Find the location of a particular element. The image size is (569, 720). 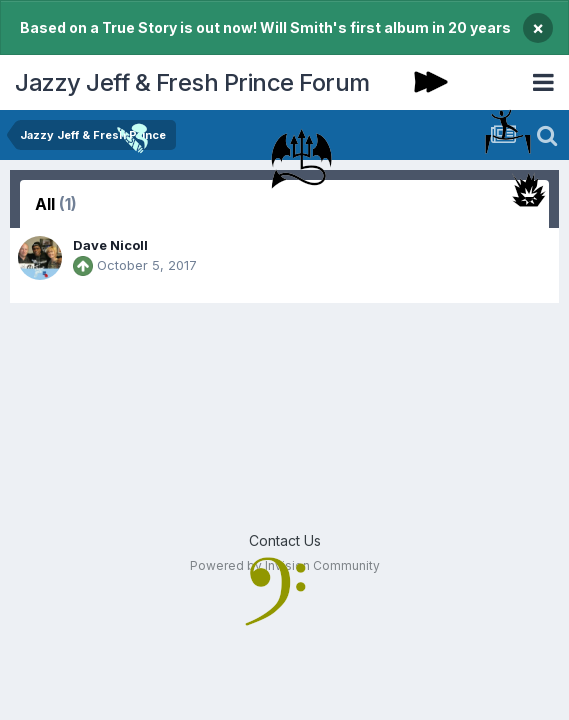

indicates bass clef or low-range musical notation is located at coordinates (275, 591).